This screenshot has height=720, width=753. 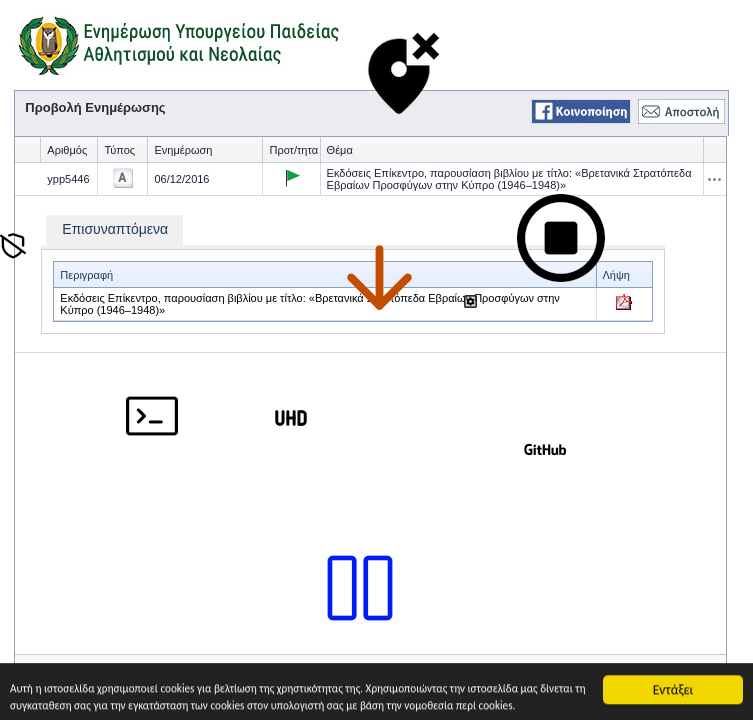 What do you see at coordinates (561, 238) in the screenshot?
I see `stop media playback` at bounding box center [561, 238].